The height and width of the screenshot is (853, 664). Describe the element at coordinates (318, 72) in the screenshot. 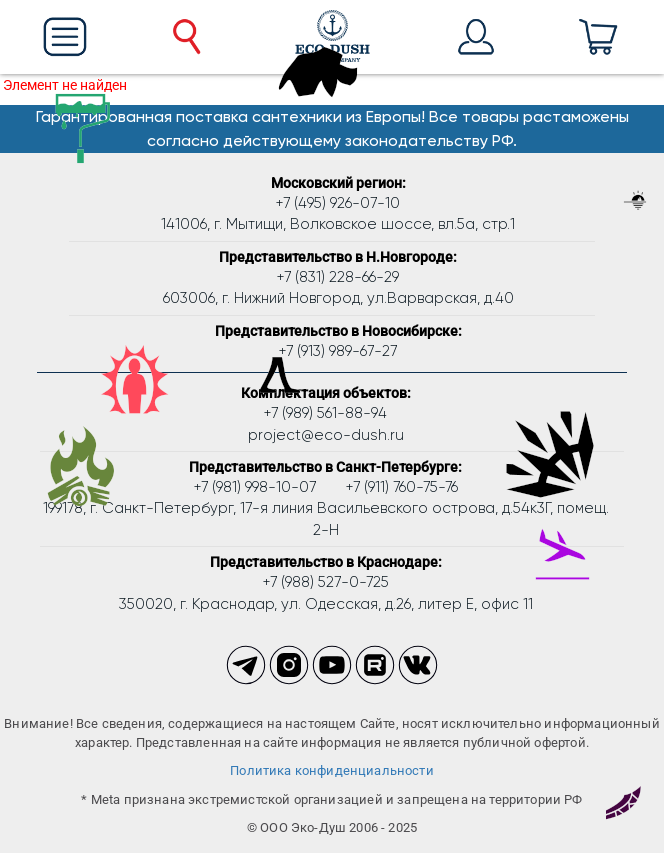

I see `select switzerland as country or region` at that location.